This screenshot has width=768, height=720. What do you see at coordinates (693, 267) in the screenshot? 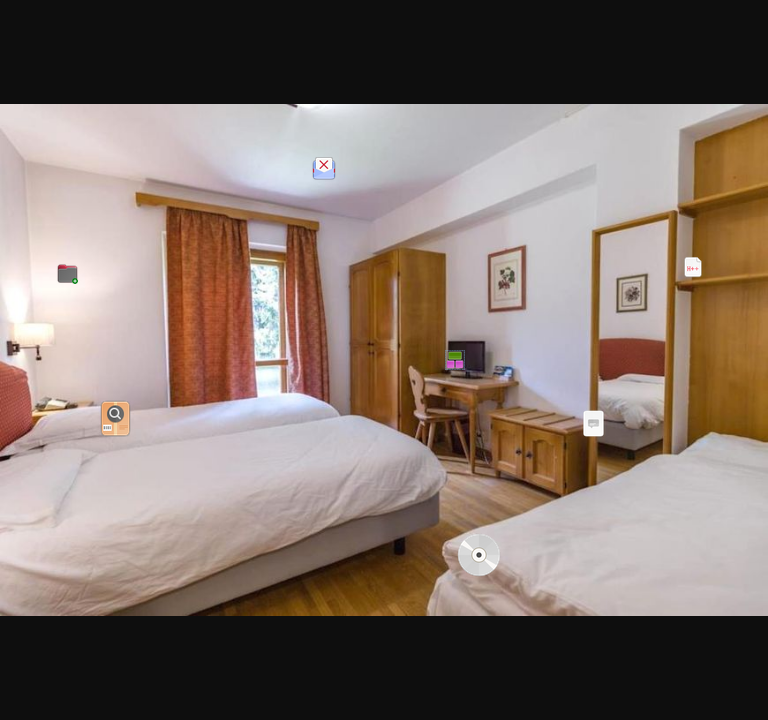
I see `a C++ header file` at bounding box center [693, 267].